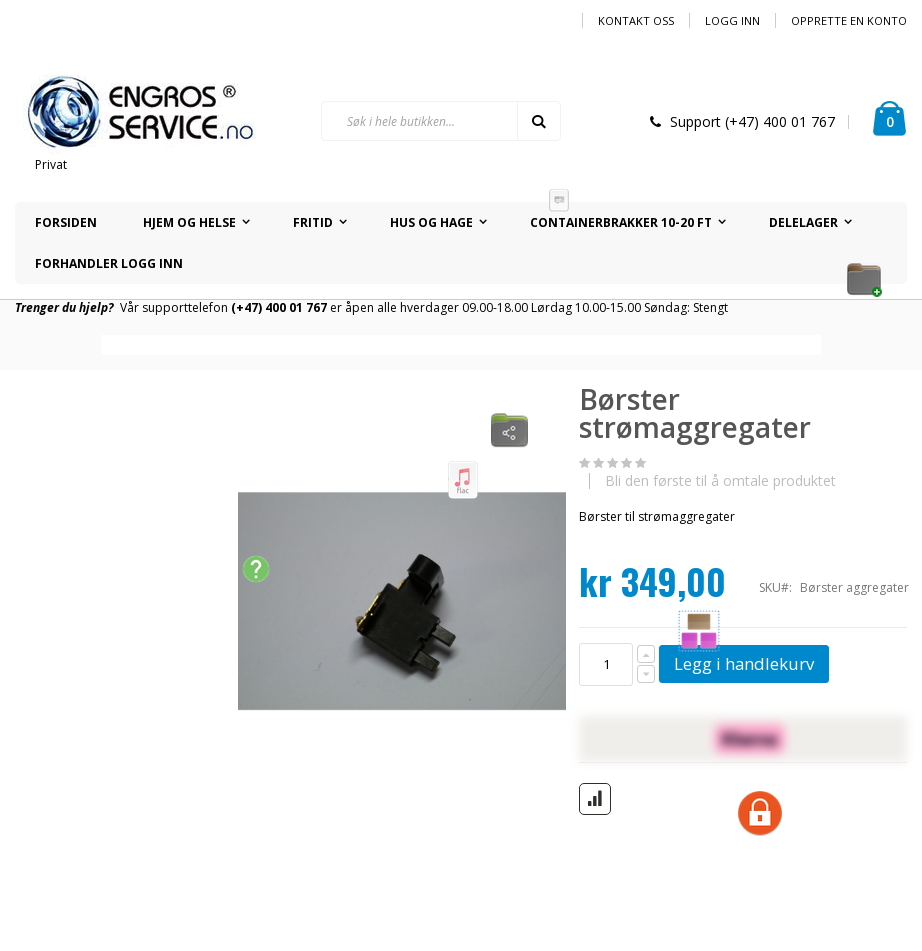 The width and height of the screenshot is (922, 951). I want to click on a SAMI subtitle or caption file, so click(559, 200).